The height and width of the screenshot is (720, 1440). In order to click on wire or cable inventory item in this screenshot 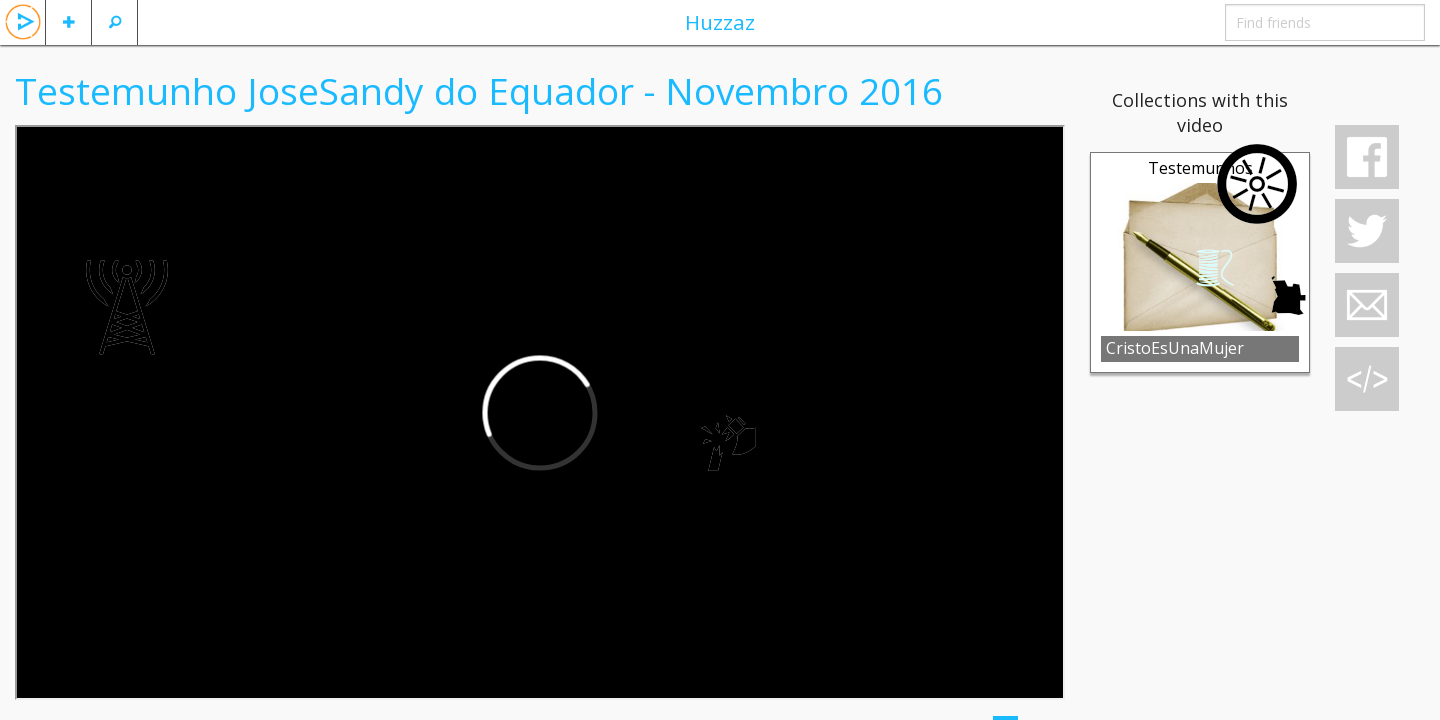, I will do `click(1215, 268)`.